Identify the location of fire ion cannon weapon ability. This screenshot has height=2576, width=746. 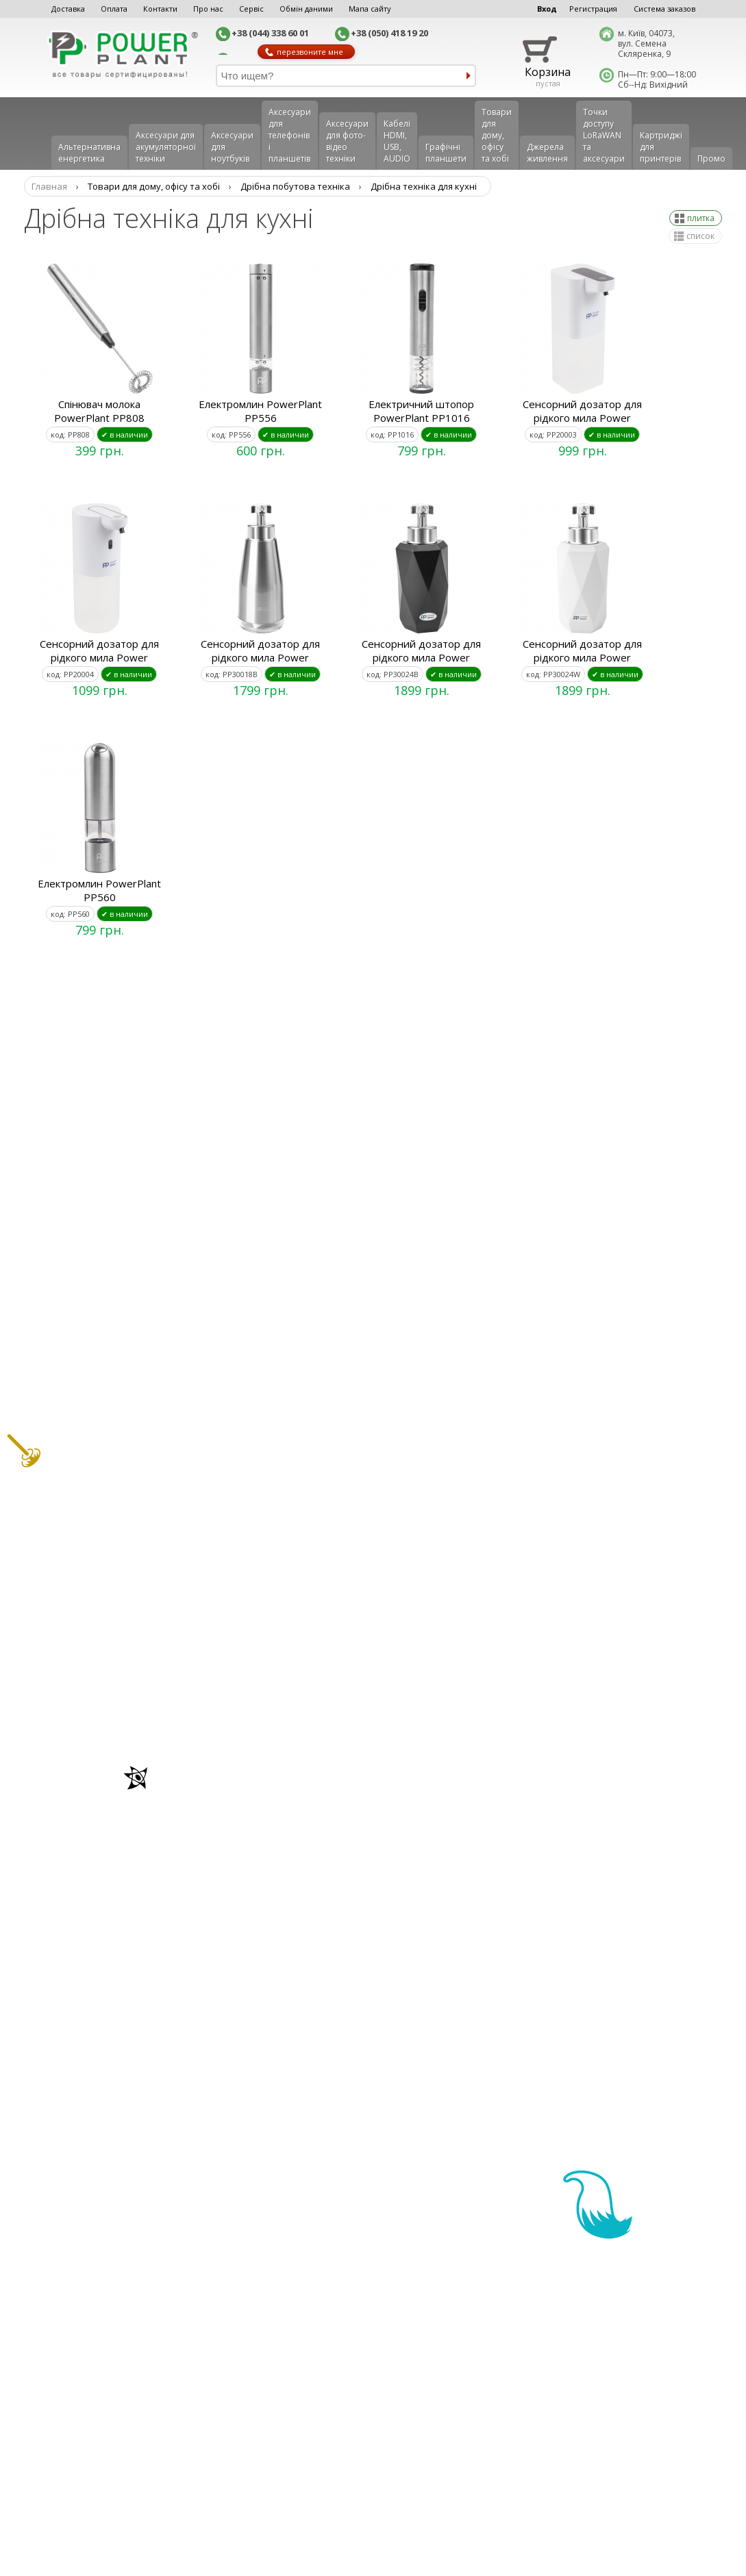
(24, 1451).